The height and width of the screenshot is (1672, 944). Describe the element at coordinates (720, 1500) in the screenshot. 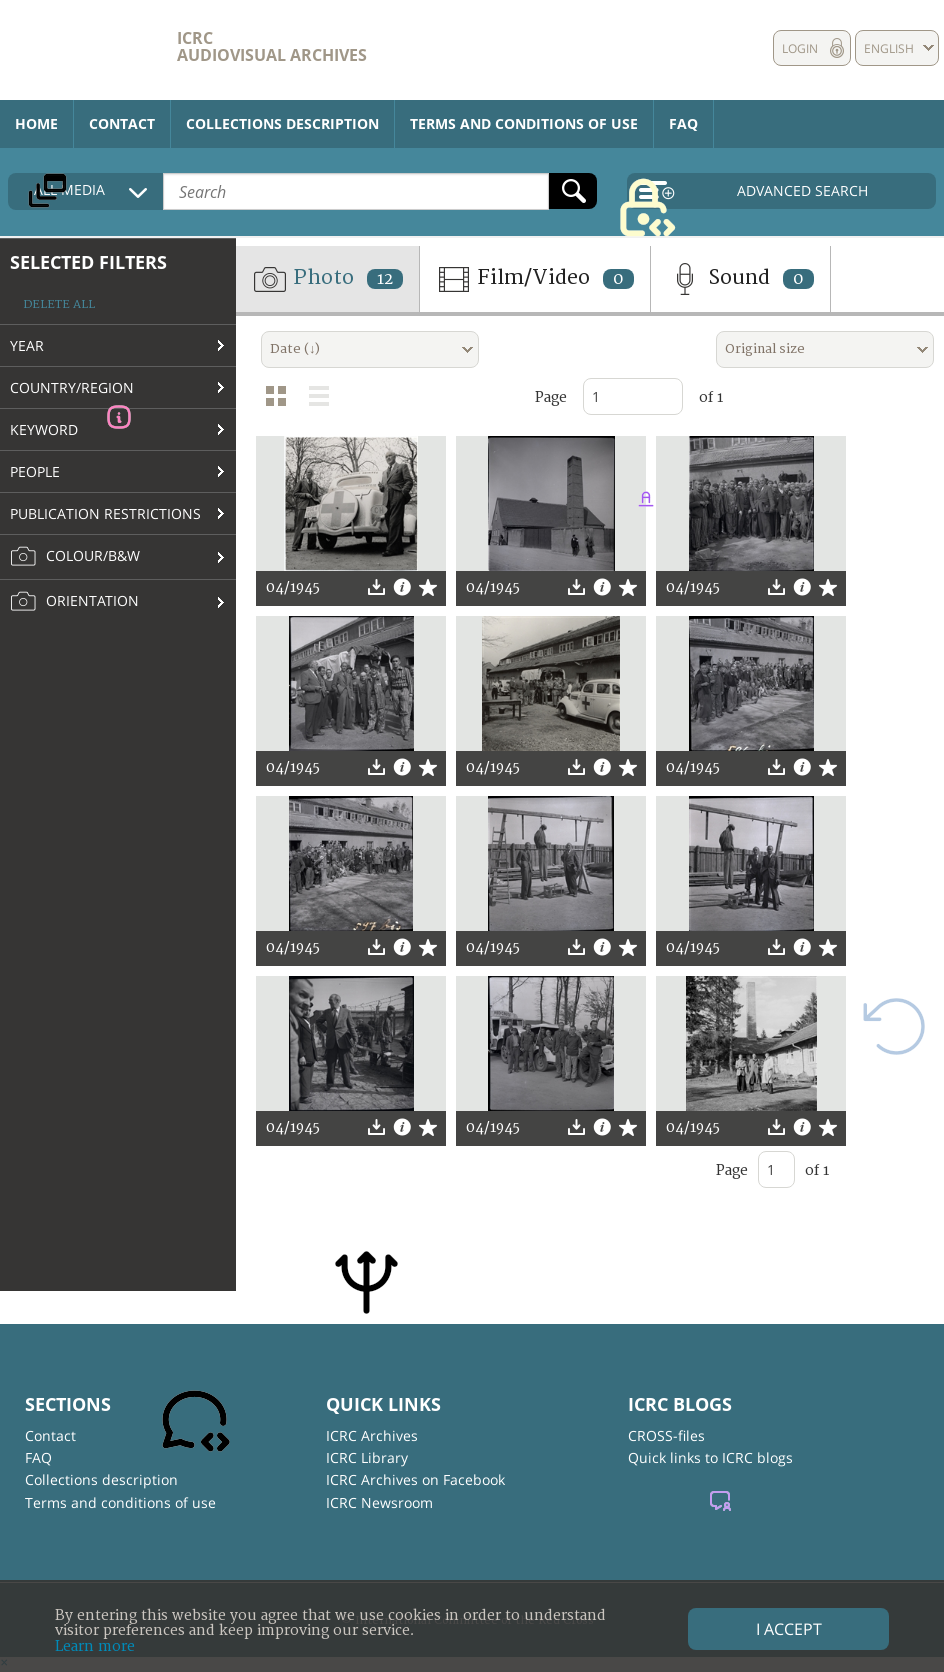

I see `view message from a specific user` at that location.